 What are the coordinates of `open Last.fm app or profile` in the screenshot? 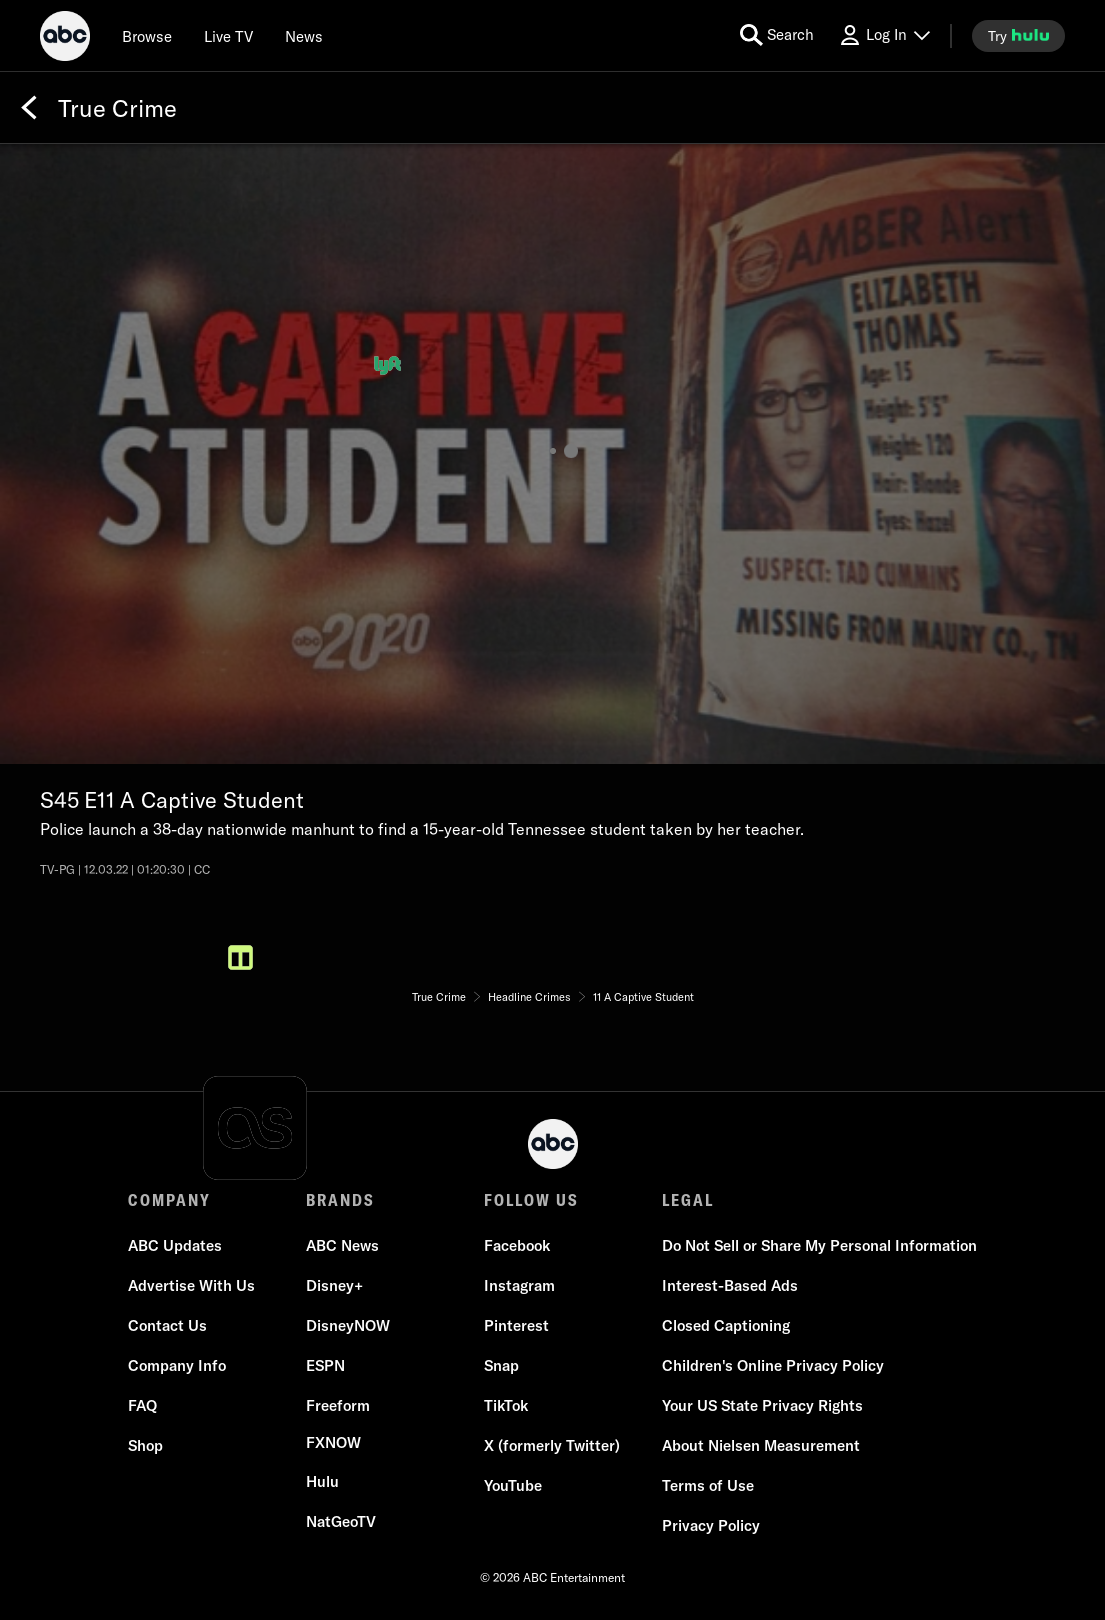 It's located at (255, 1128).